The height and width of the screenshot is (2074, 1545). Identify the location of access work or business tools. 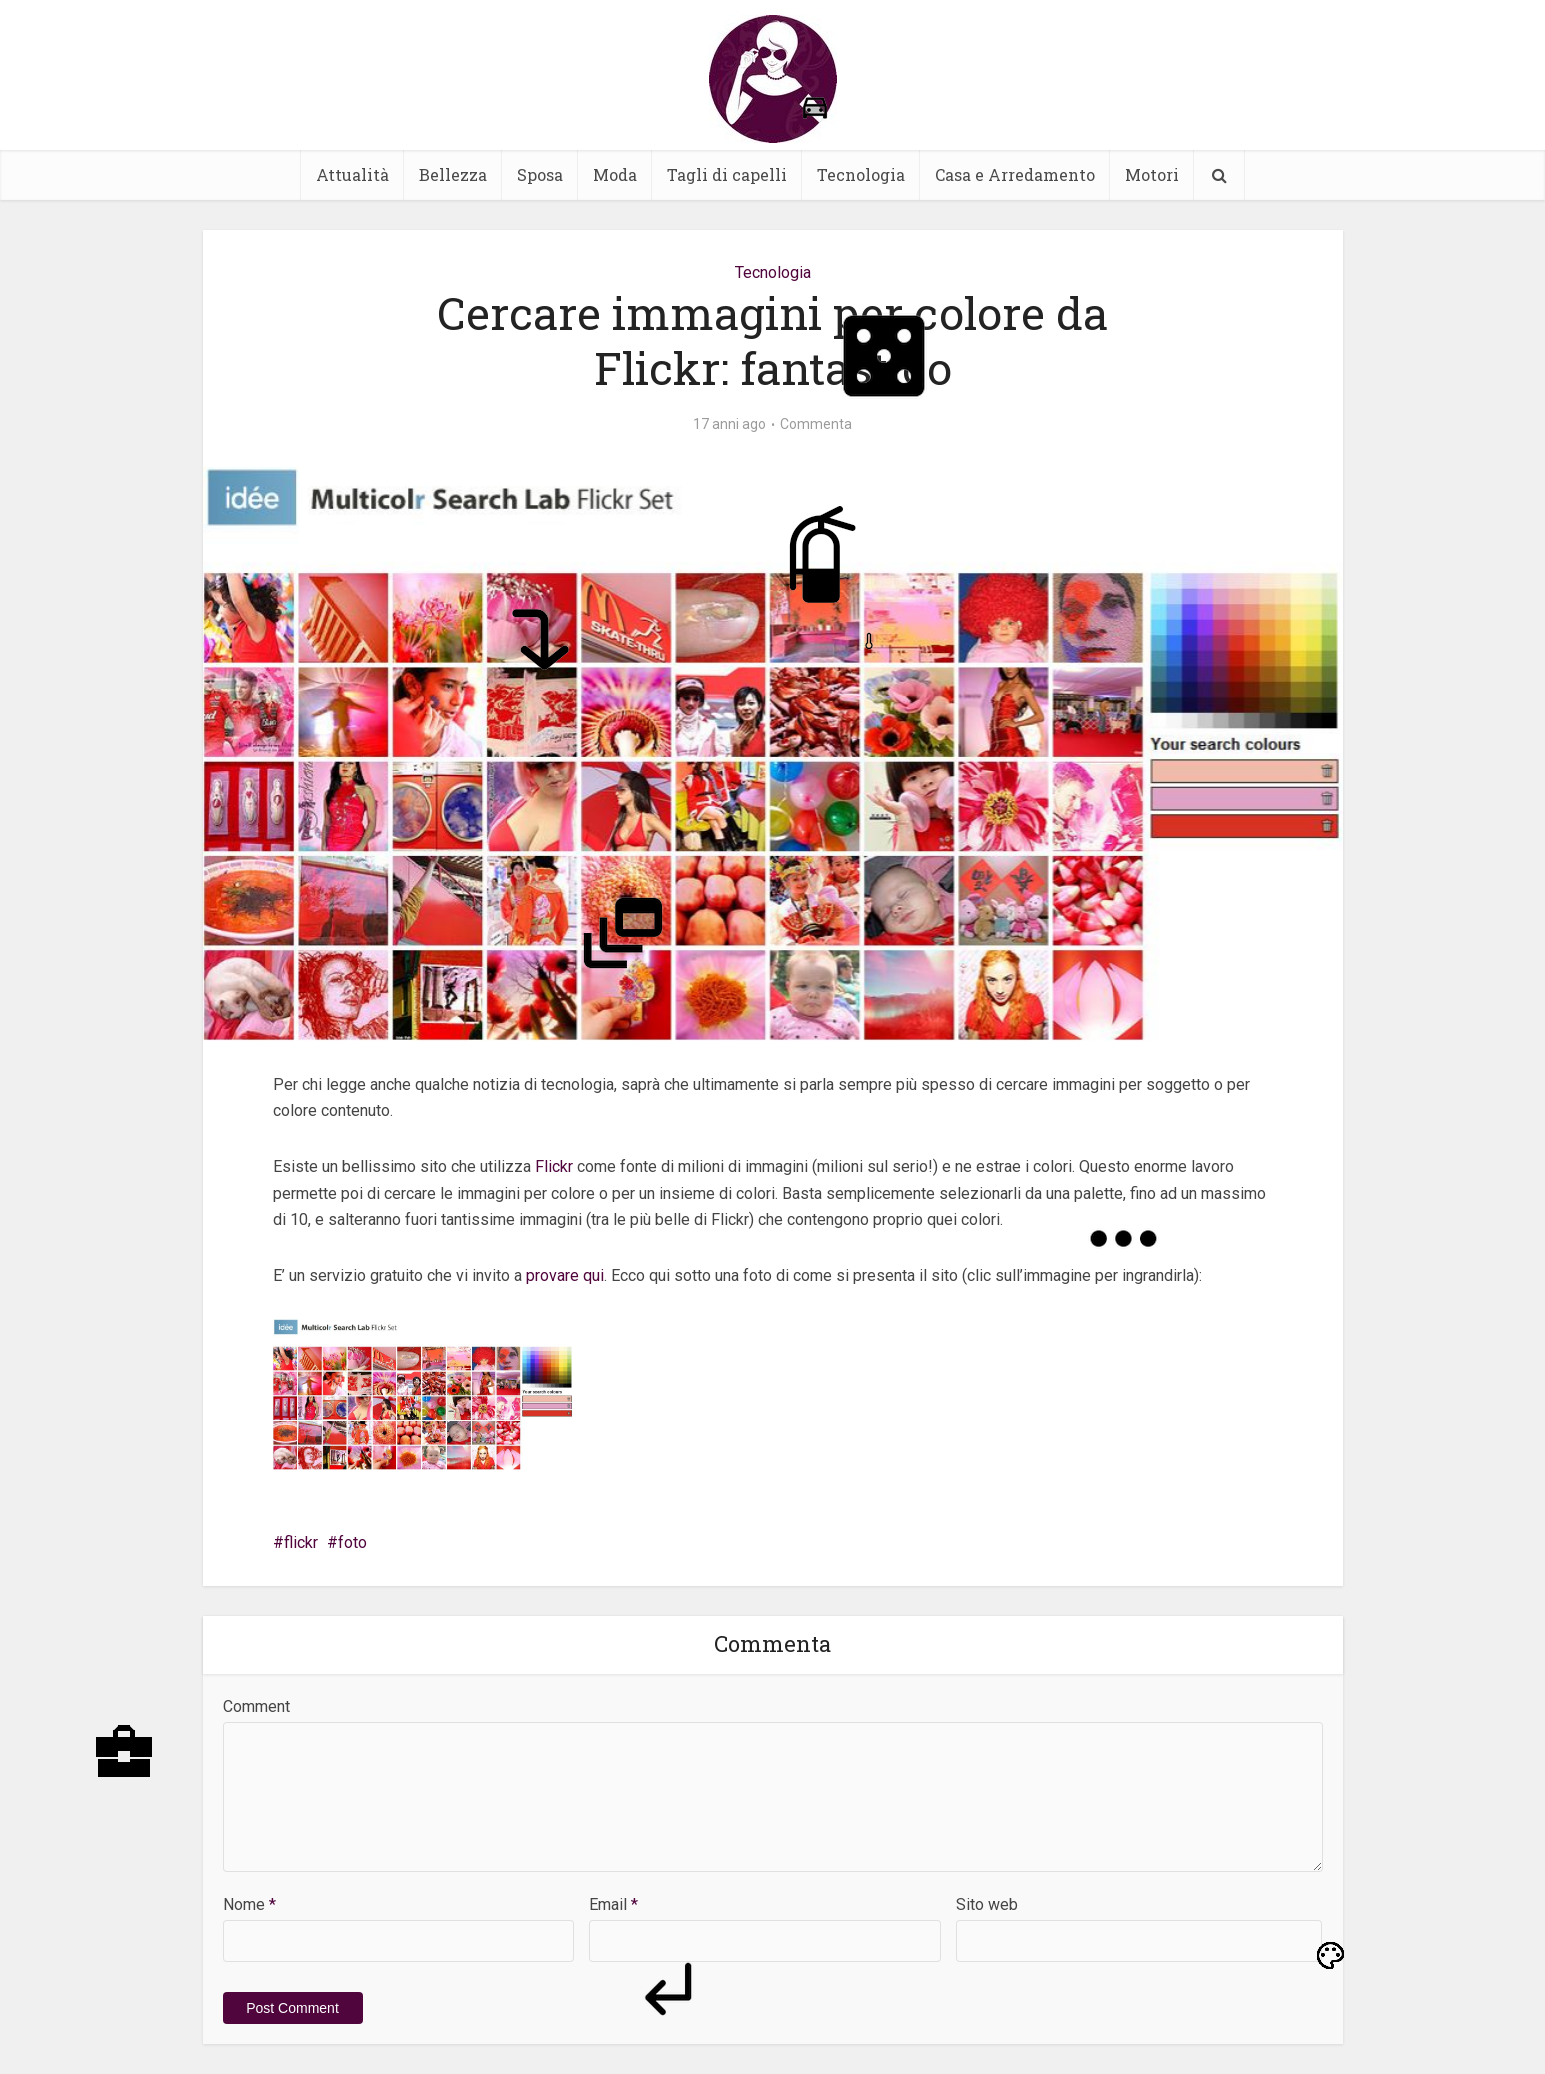
(124, 1751).